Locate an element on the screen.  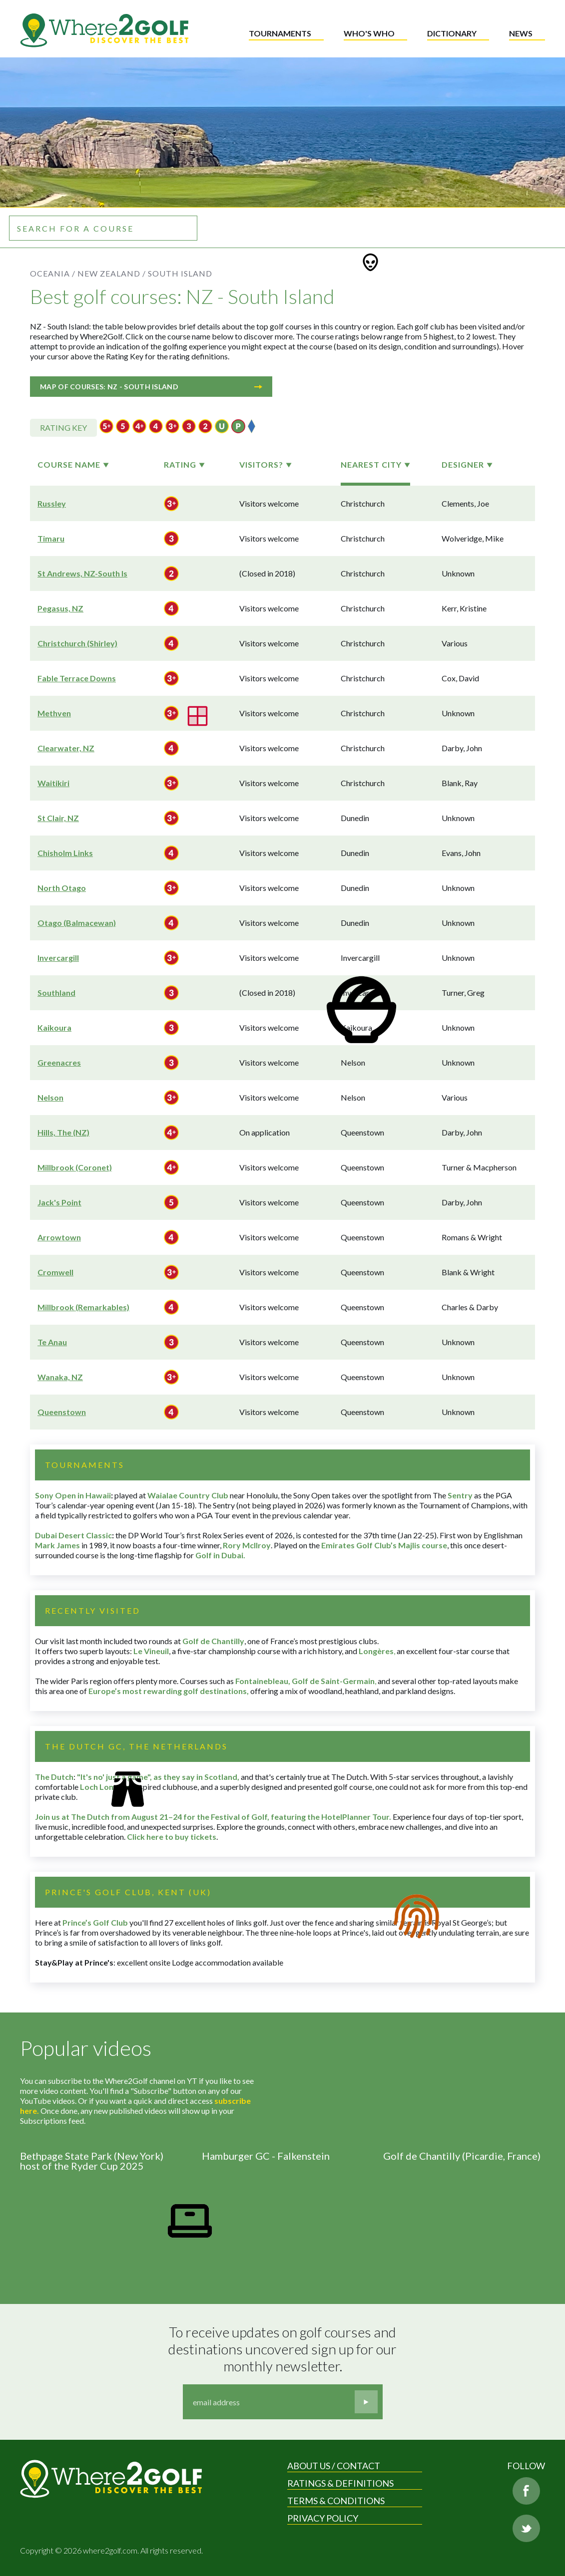
view food or meal options is located at coordinates (361, 1011).